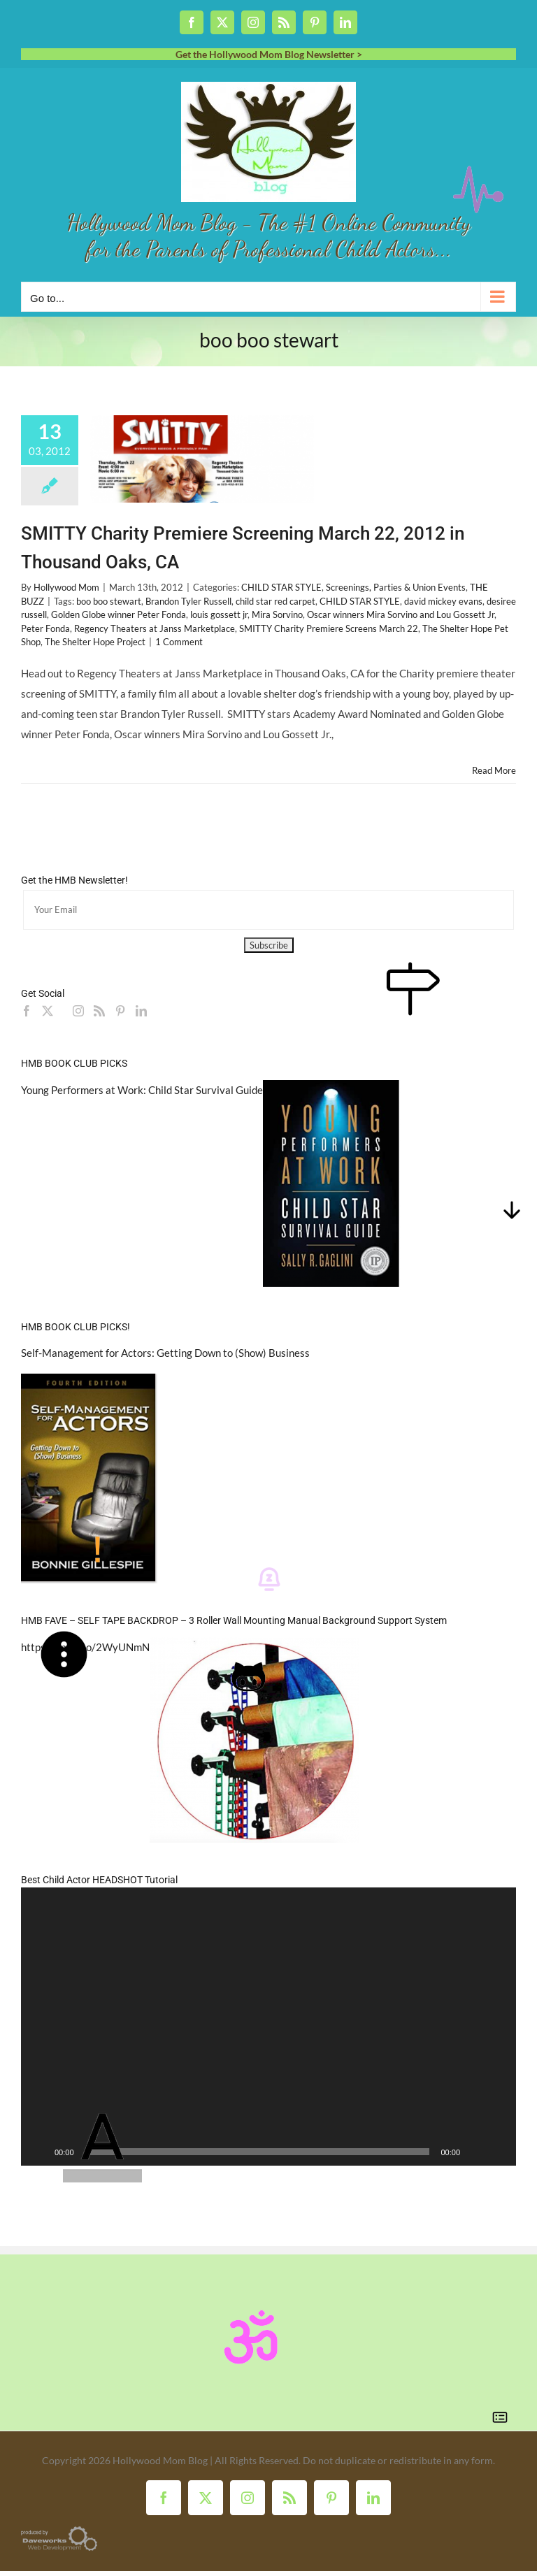 The width and height of the screenshot is (537, 2576). What do you see at coordinates (512, 1210) in the screenshot?
I see `scroll down or view more content` at bounding box center [512, 1210].